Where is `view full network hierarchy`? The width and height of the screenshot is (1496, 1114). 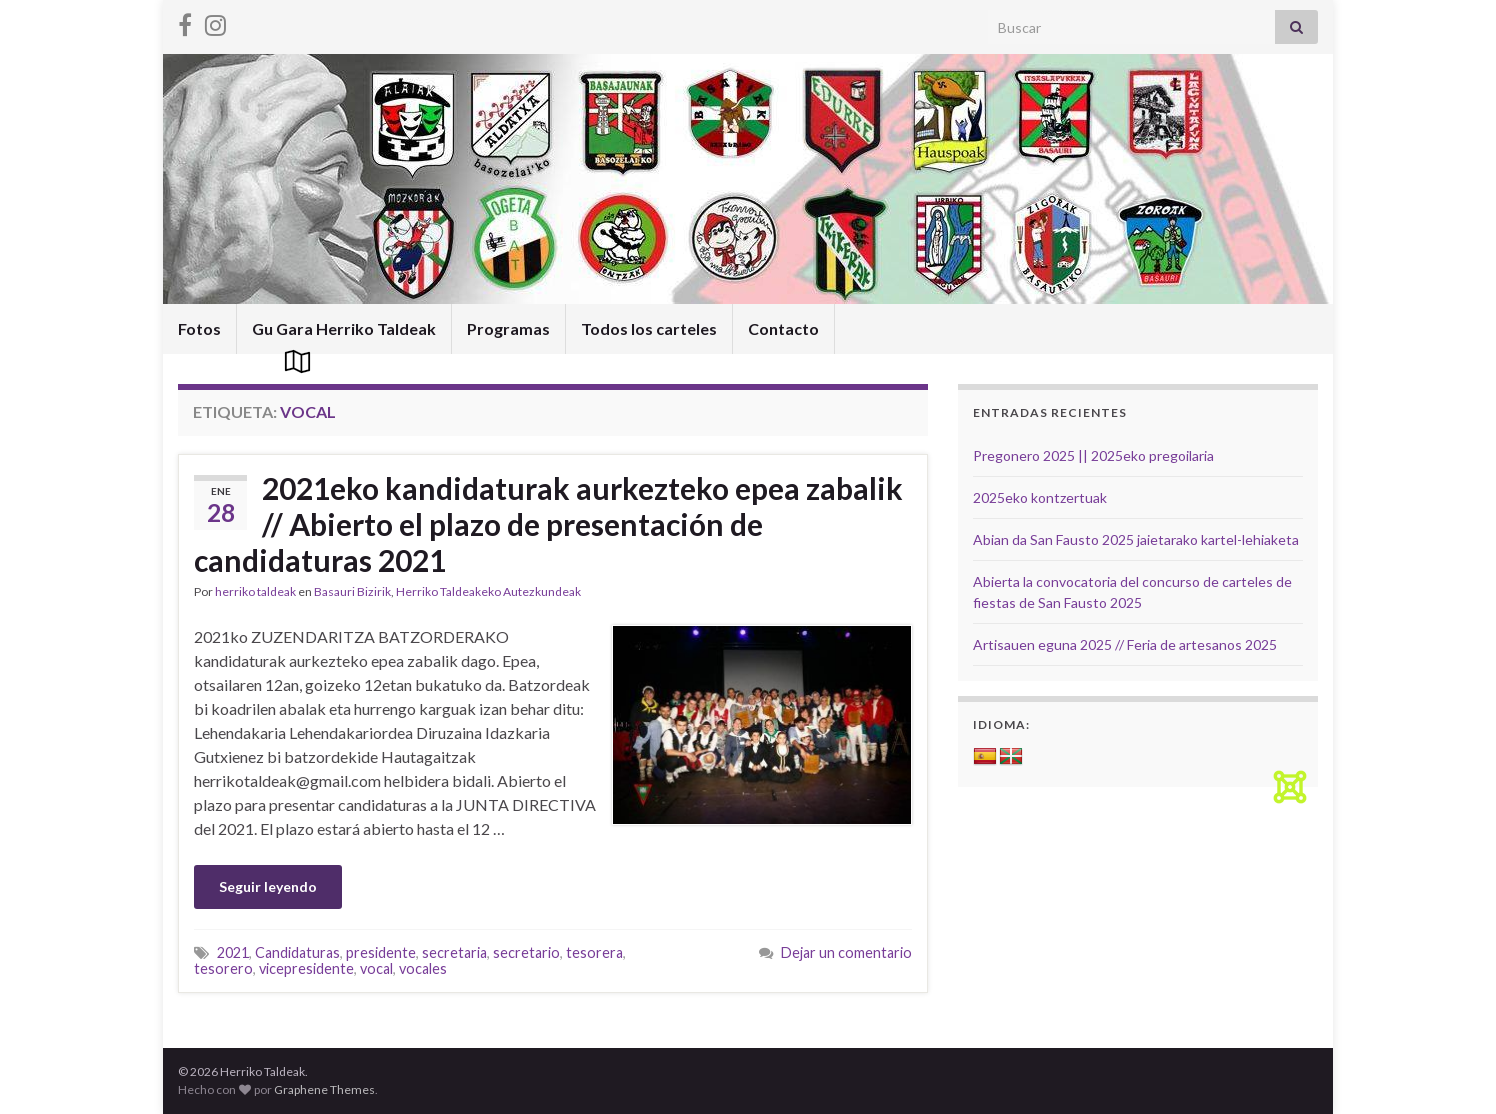 view full network hierarchy is located at coordinates (1290, 787).